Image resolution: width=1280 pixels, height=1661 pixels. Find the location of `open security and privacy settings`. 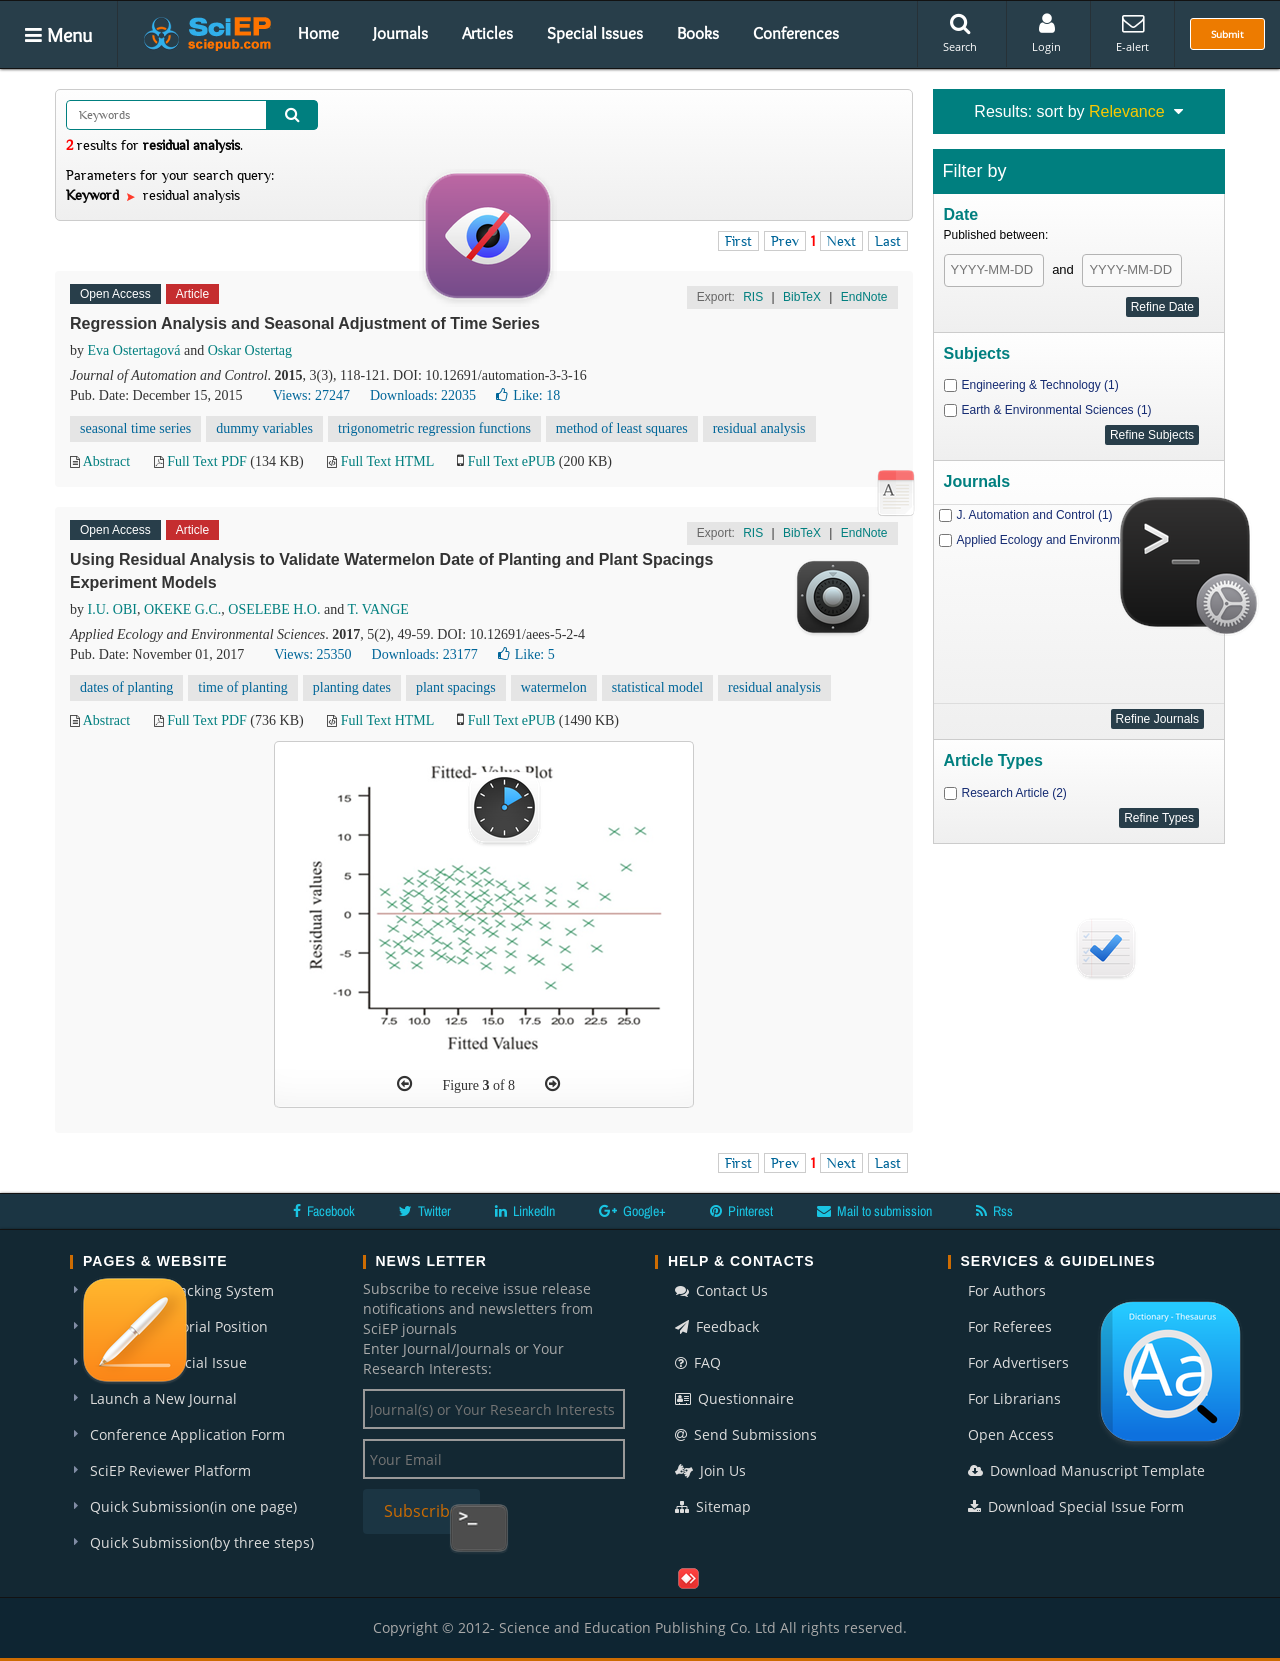

open security and privacy settings is located at coordinates (833, 597).